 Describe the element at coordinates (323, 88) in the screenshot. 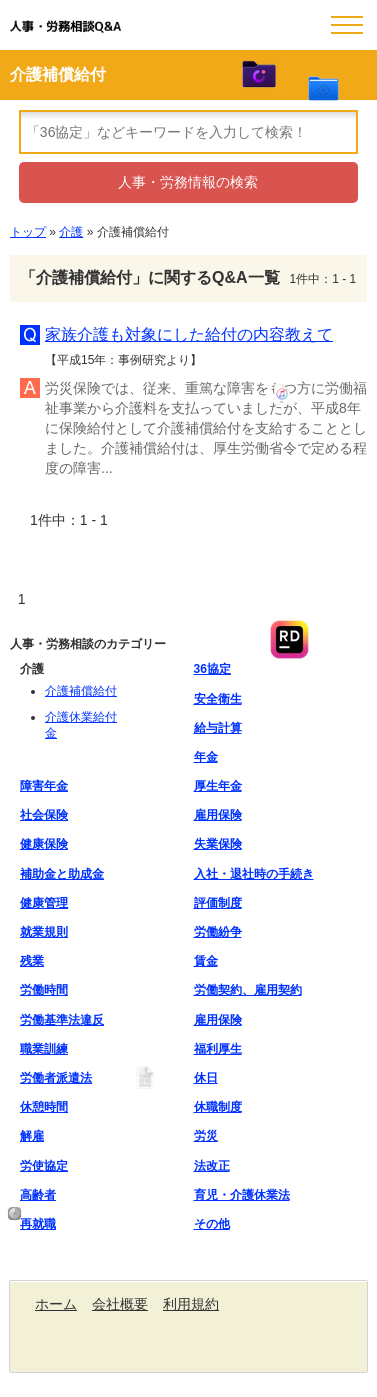

I see `access your public folder` at that location.